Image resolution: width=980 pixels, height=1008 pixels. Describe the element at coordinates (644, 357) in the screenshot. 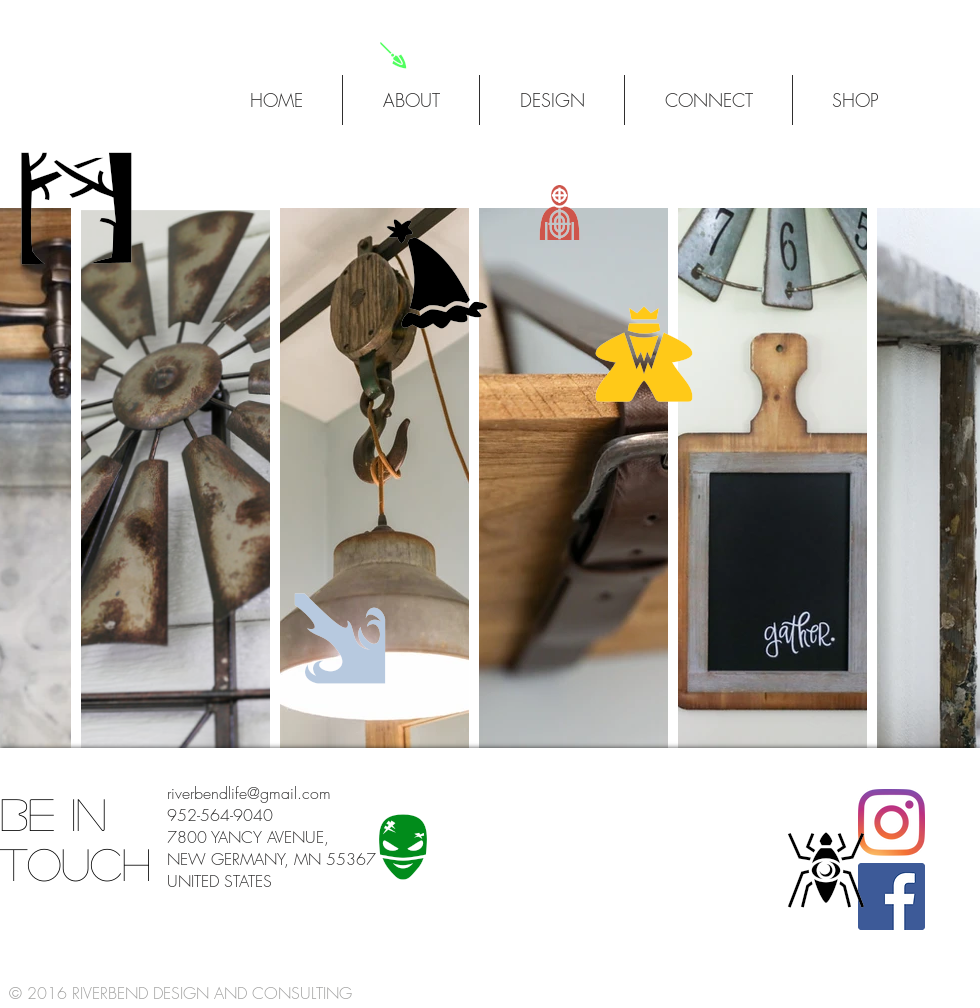

I see `select the king piece in a board game` at that location.